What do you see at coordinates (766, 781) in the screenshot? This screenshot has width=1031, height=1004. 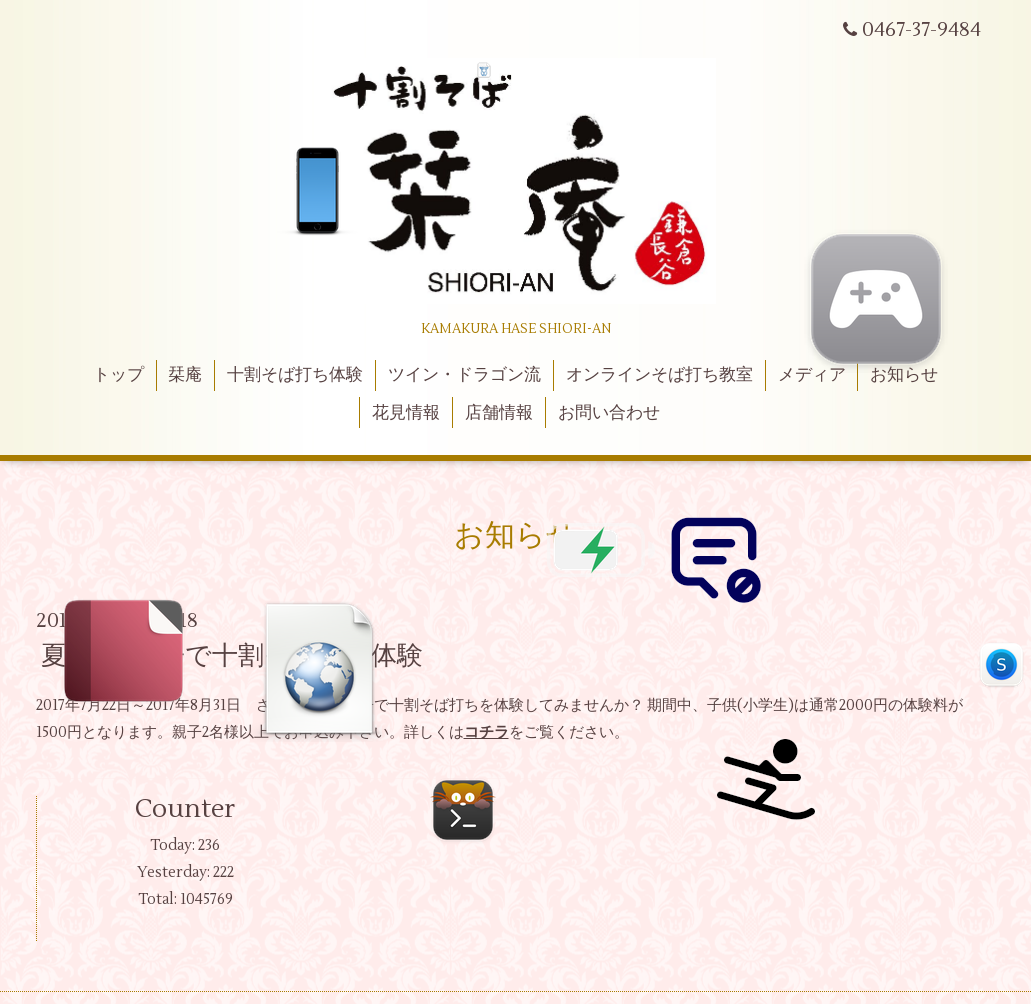 I see `indicates skiing or winter sports activity` at bounding box center [766, 781].